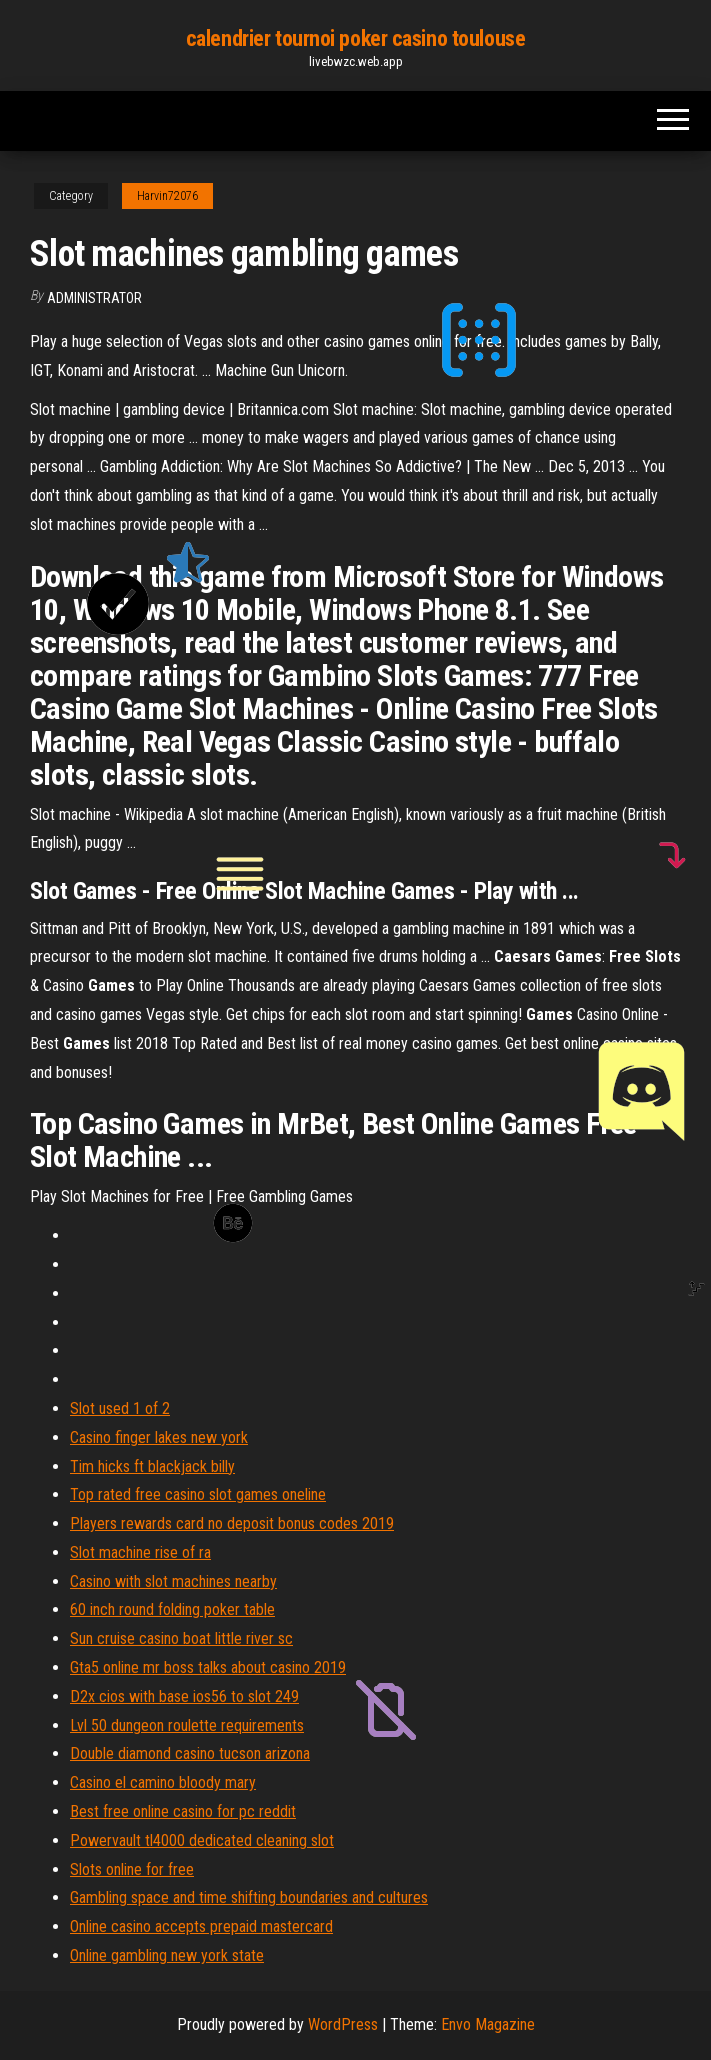 The height and width of the screenshot is (2060, 711). What do you see at coordinates (118, 604) in the screenshot?
I see `indicates a completed or successful action` at bounding box center [118, 604].